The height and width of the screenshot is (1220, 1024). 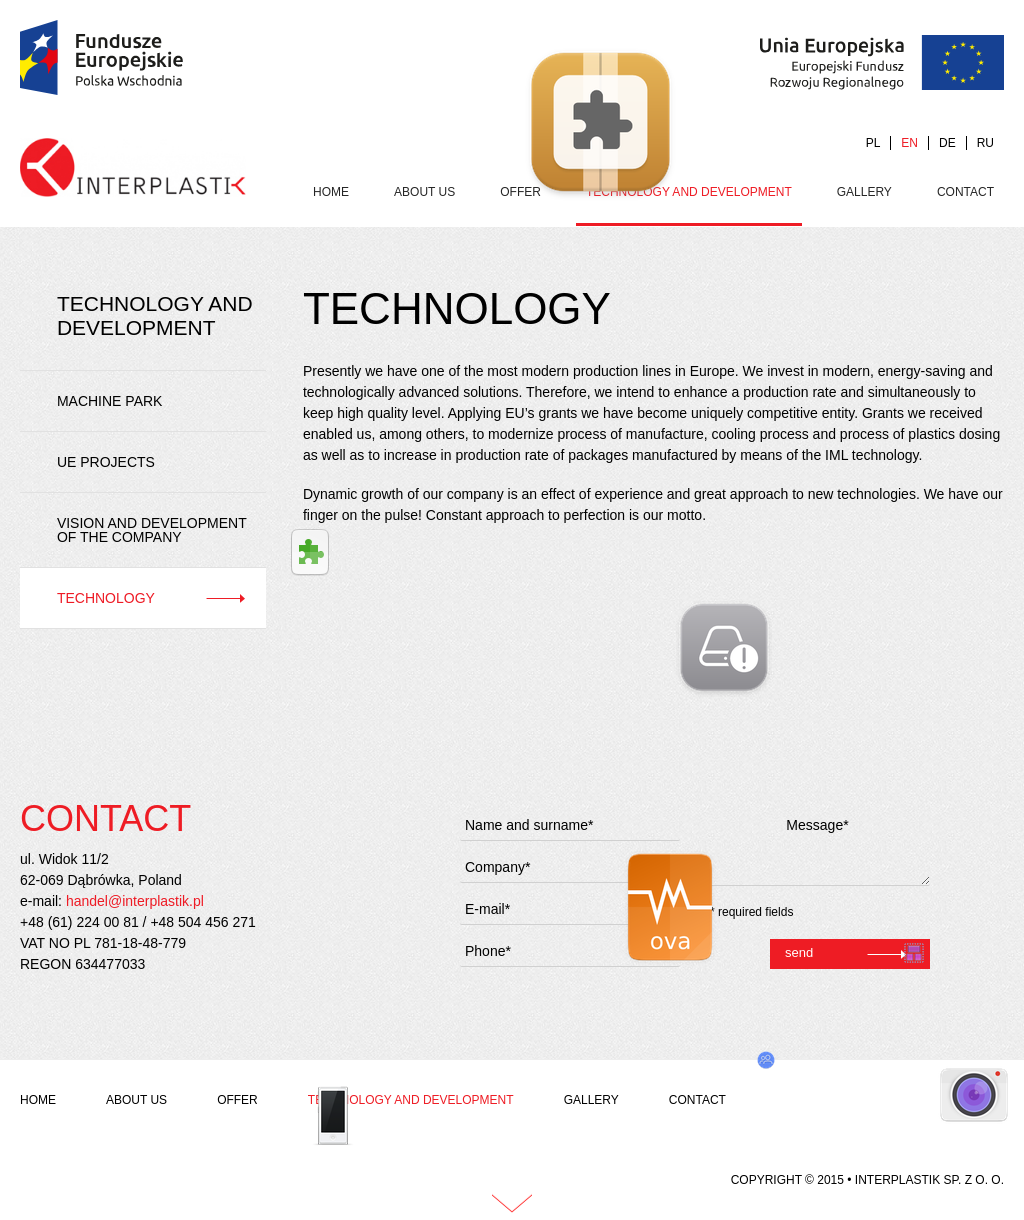 I want to click on system add-on or plugin file, so click(x=600, y=124).